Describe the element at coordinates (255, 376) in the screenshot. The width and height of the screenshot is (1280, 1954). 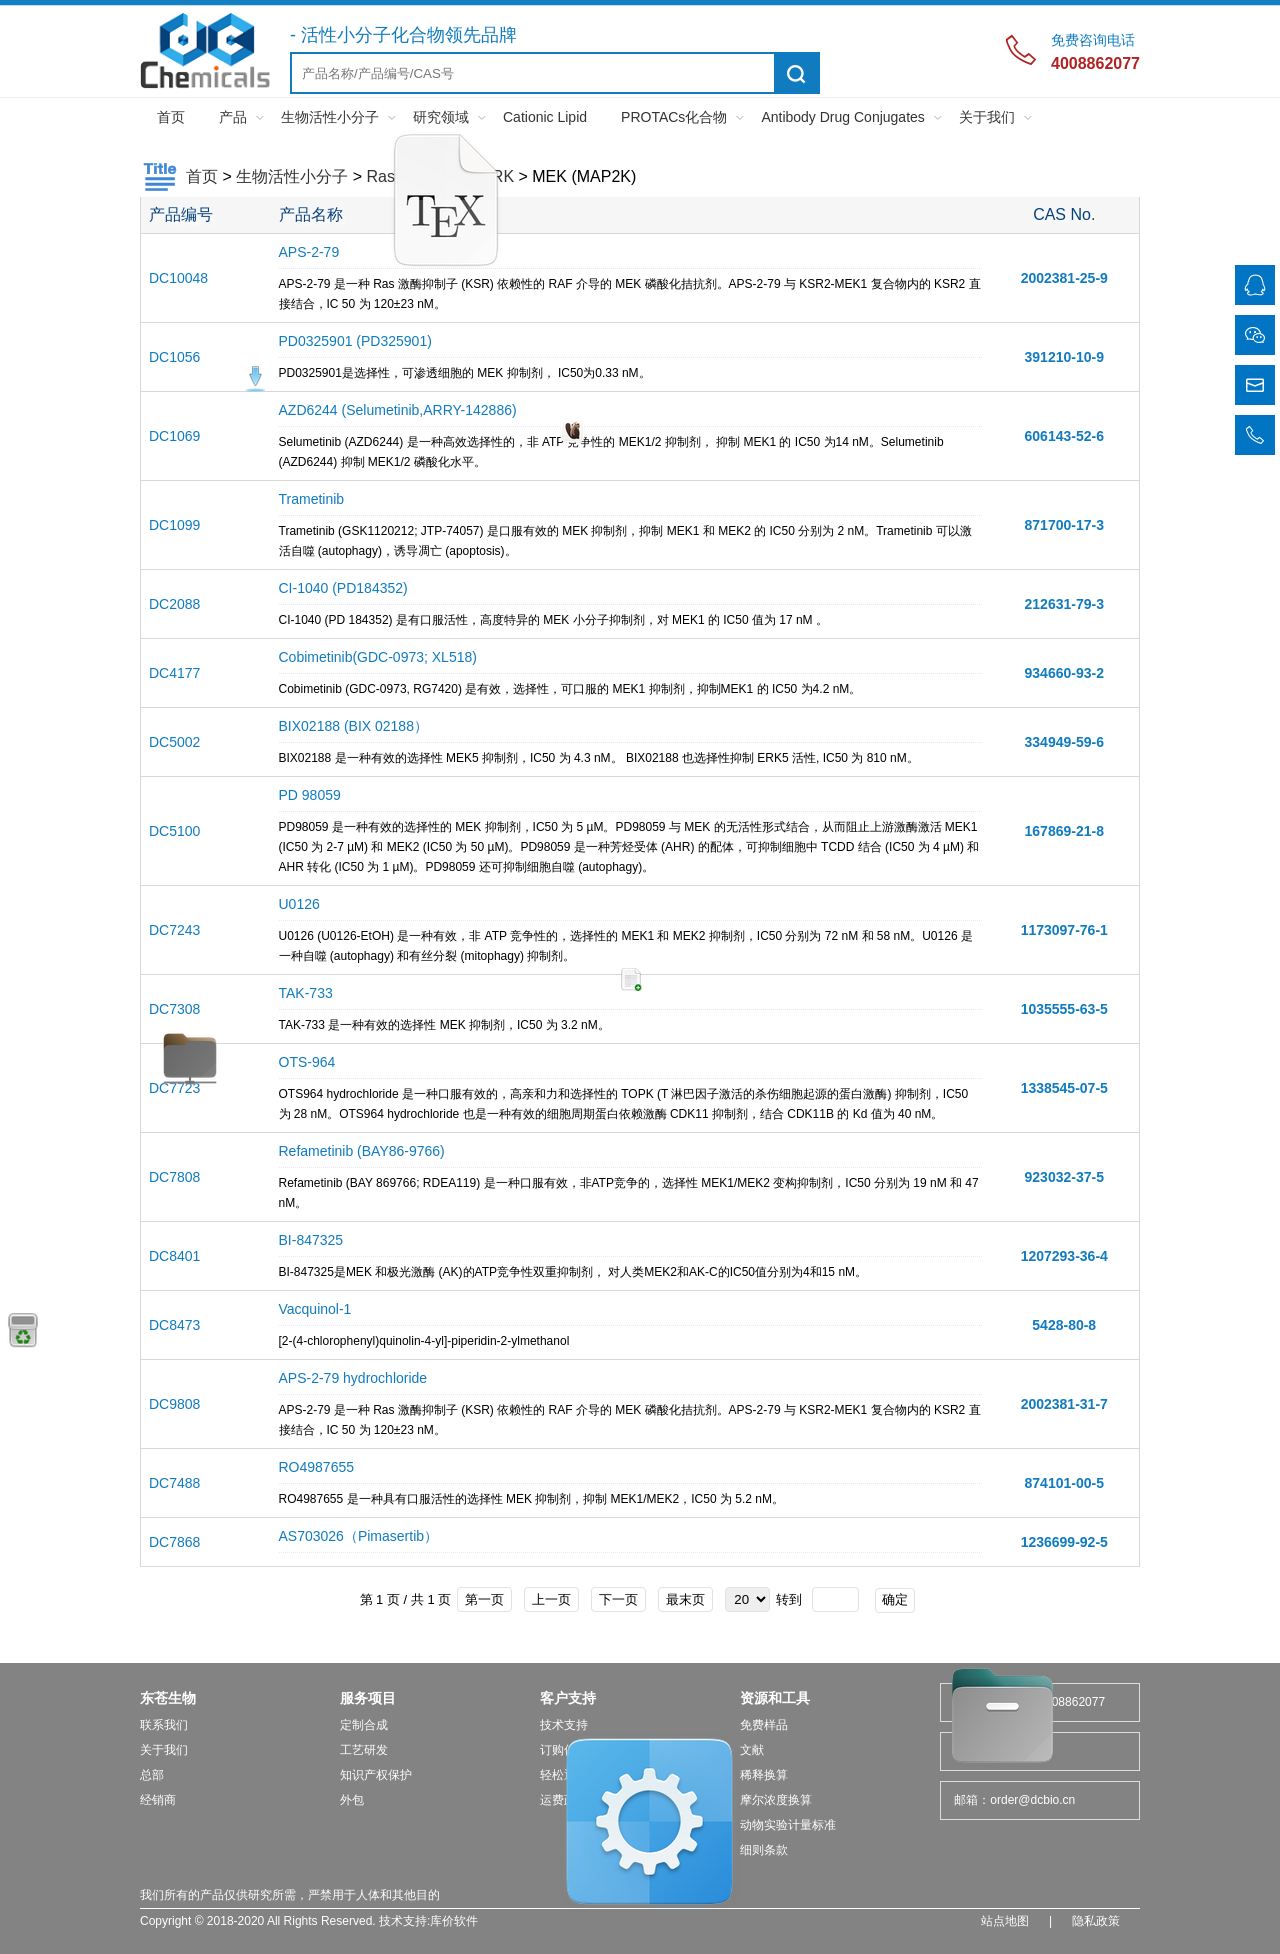
I see `save document to a new location or filename` at that location.